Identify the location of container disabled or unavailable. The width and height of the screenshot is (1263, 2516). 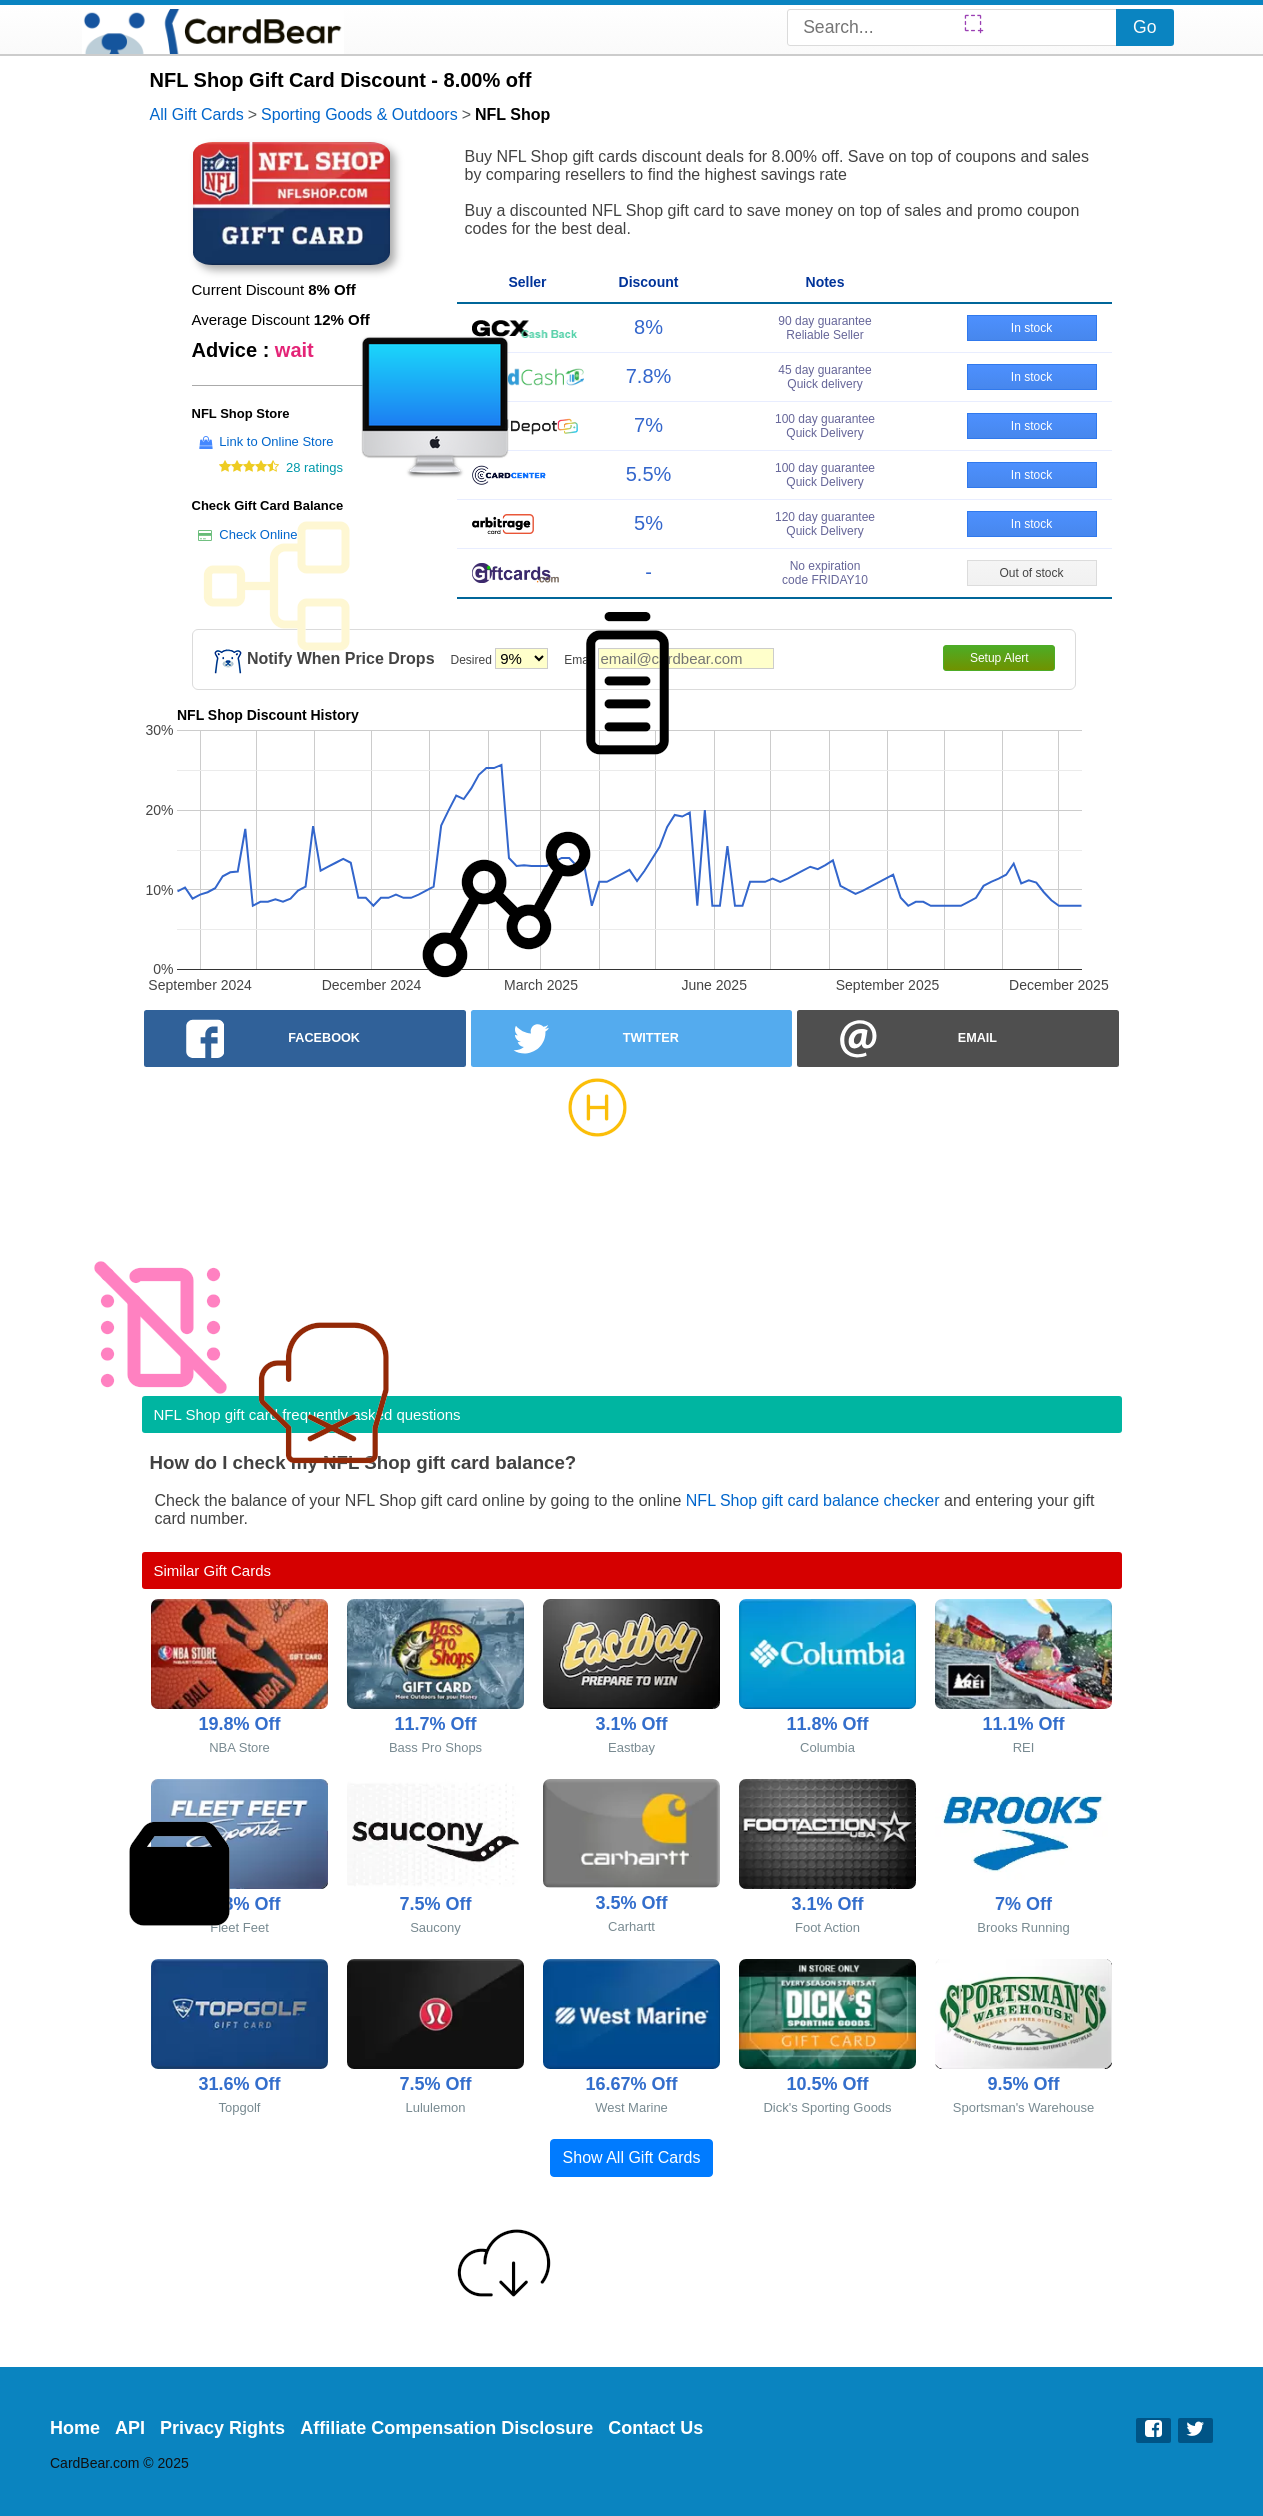
(160, 1327).